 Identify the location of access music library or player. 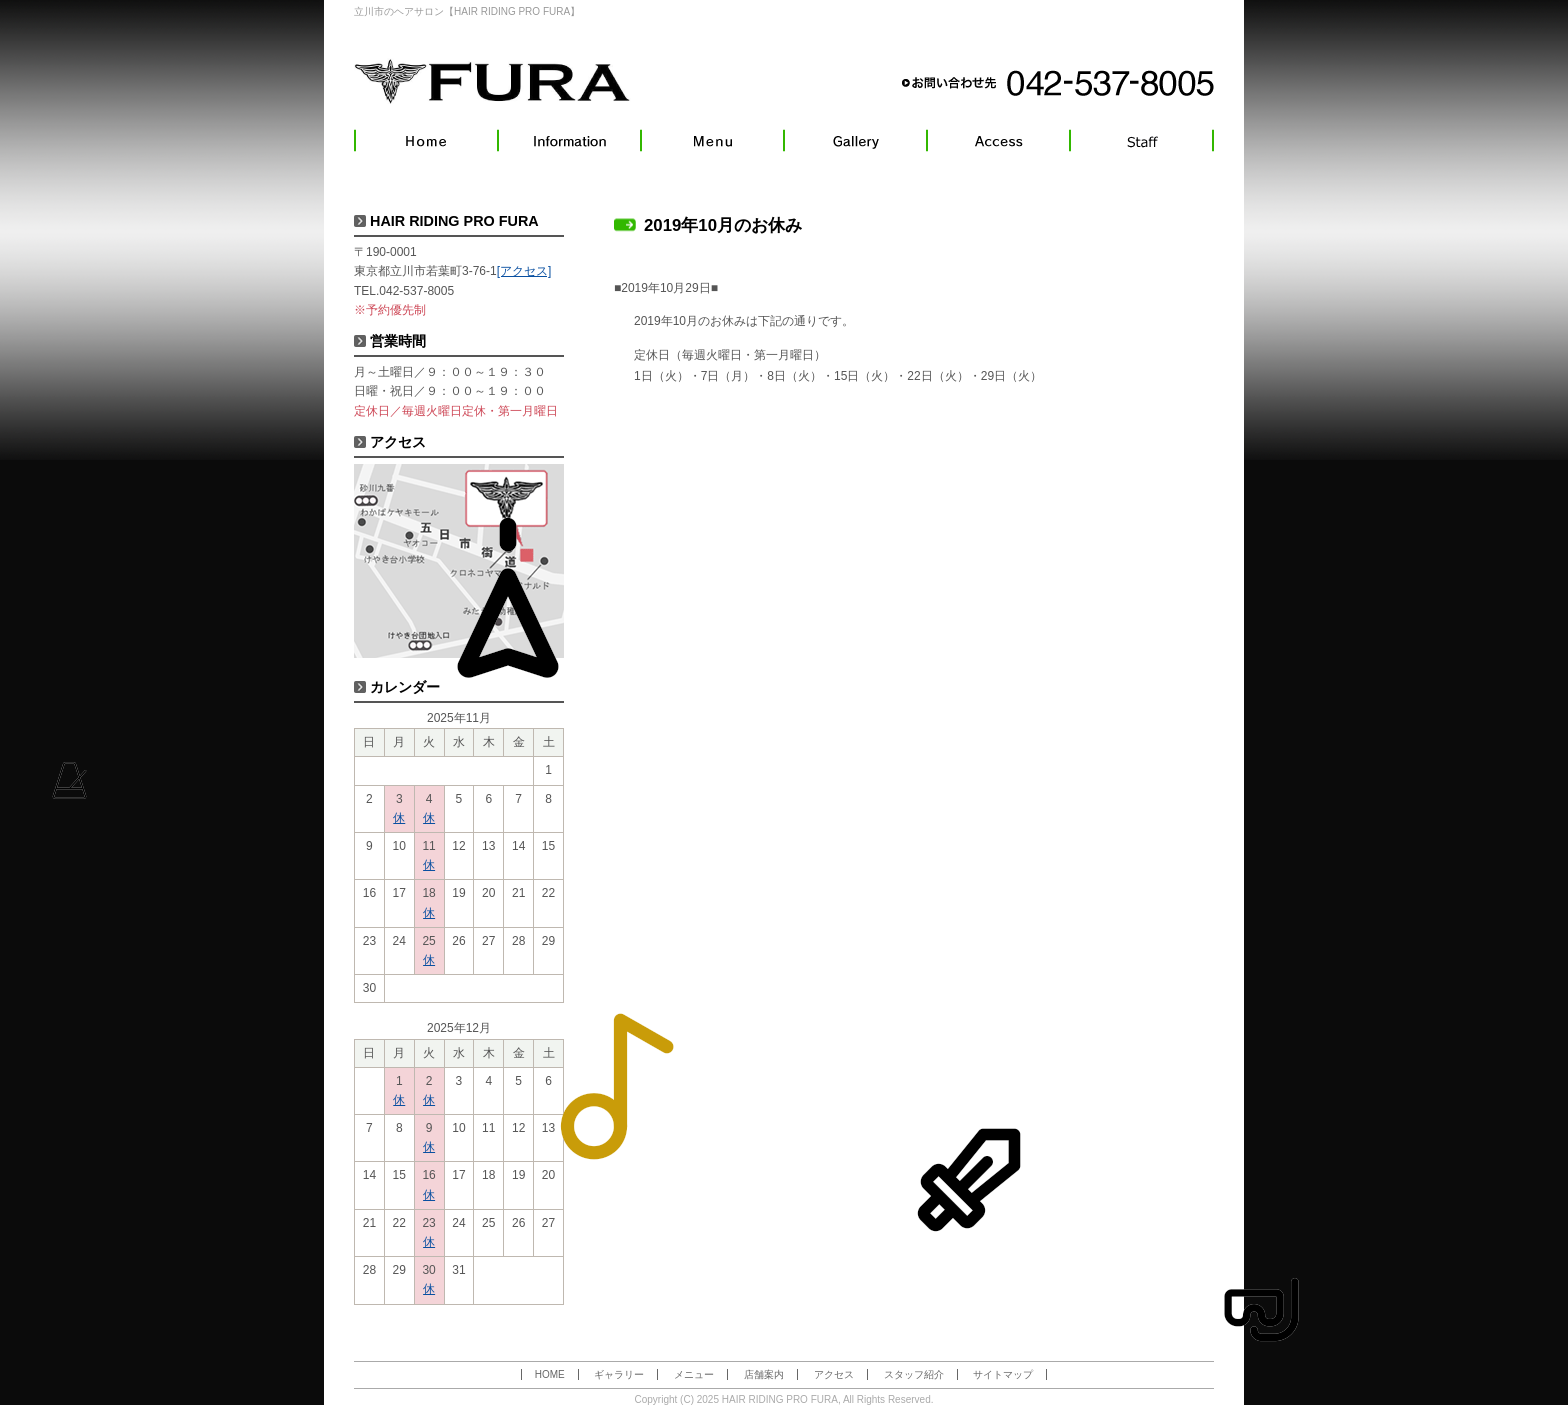
(620, 1086).